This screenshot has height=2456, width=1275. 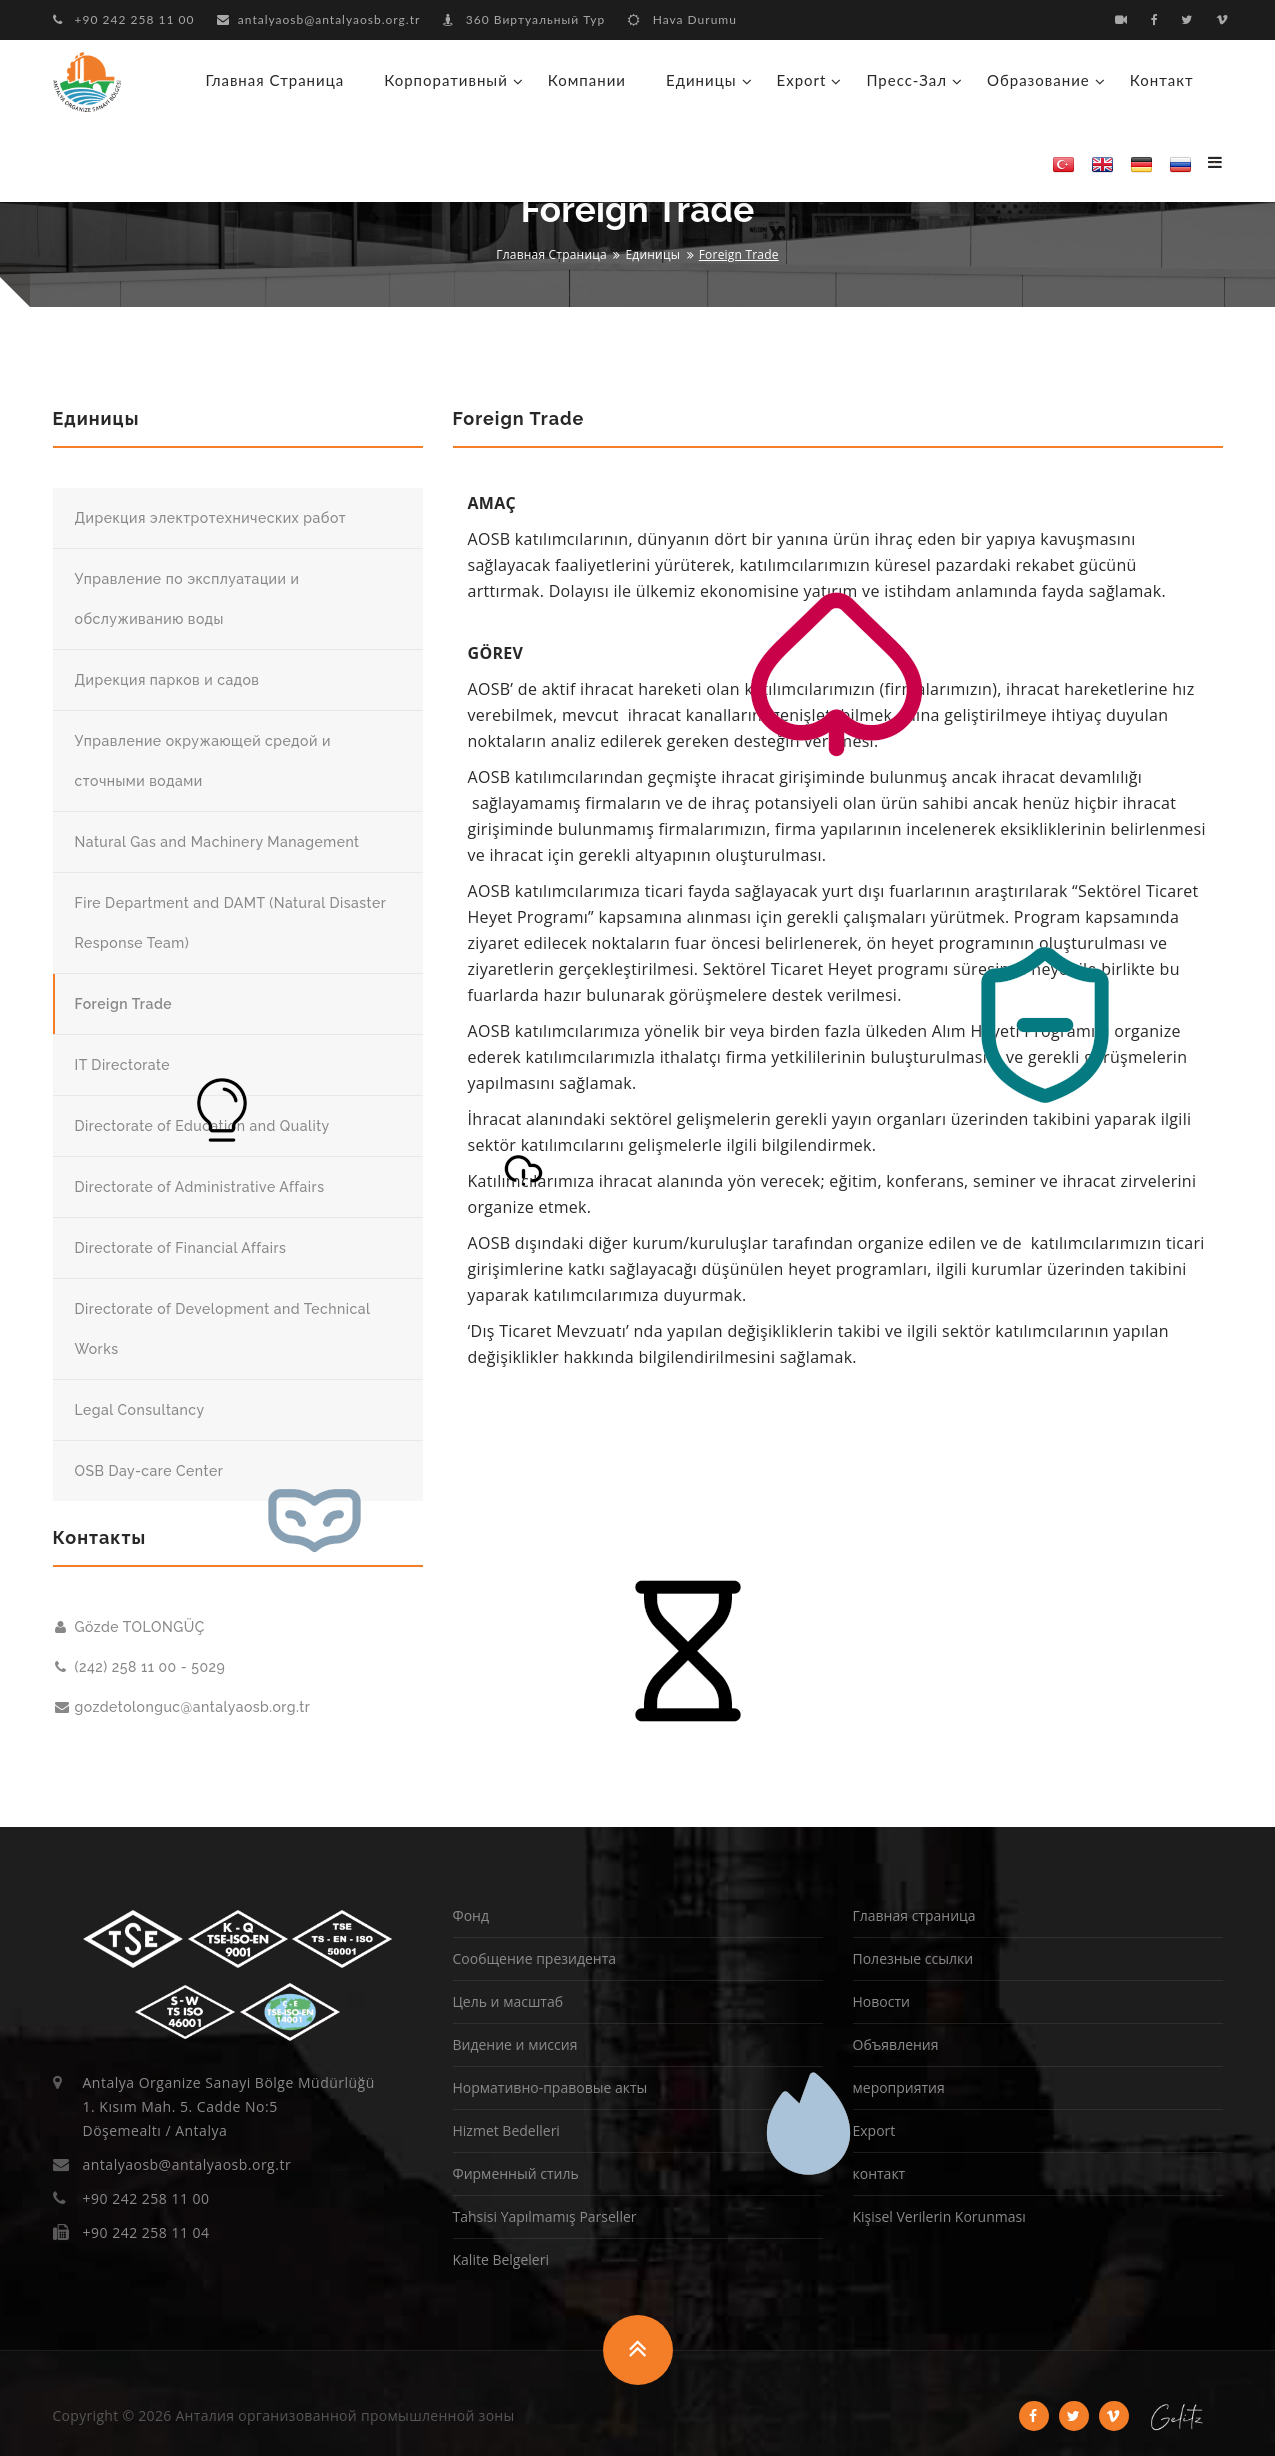 What do you see at coordinates (222, 1110) in the screenshot?
I see `view tips or helpful suggestions` at bounding box center [222, 1110].